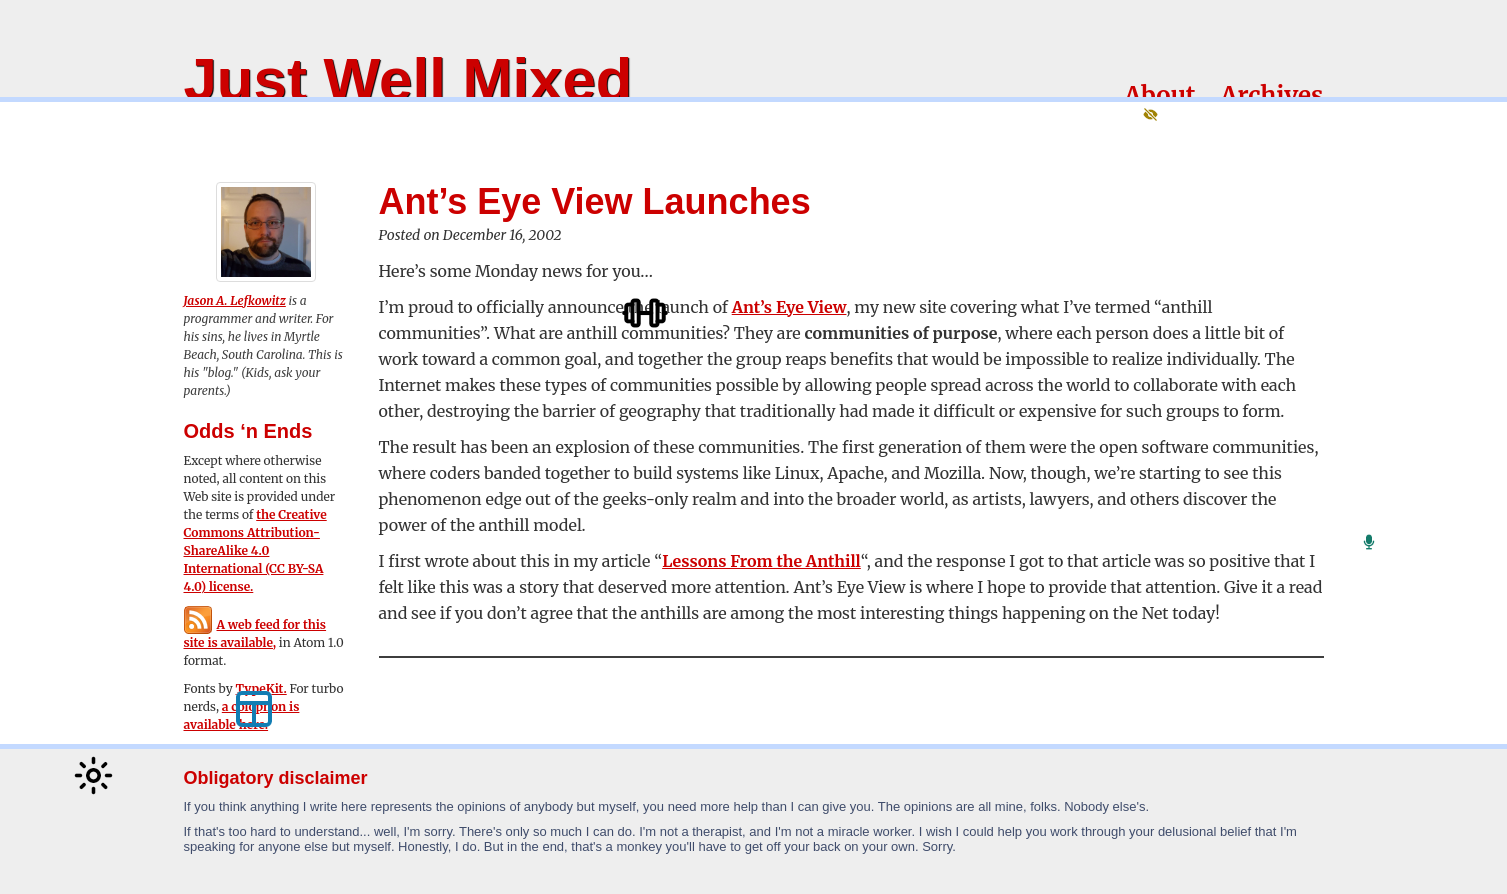 Image resolution: width=1507 pixels, height=894 pixels. What do you see at coordinates (1150, 114) in the screenshot?
I see `hide password or sensitive content` at bounding box center [1150, 114].